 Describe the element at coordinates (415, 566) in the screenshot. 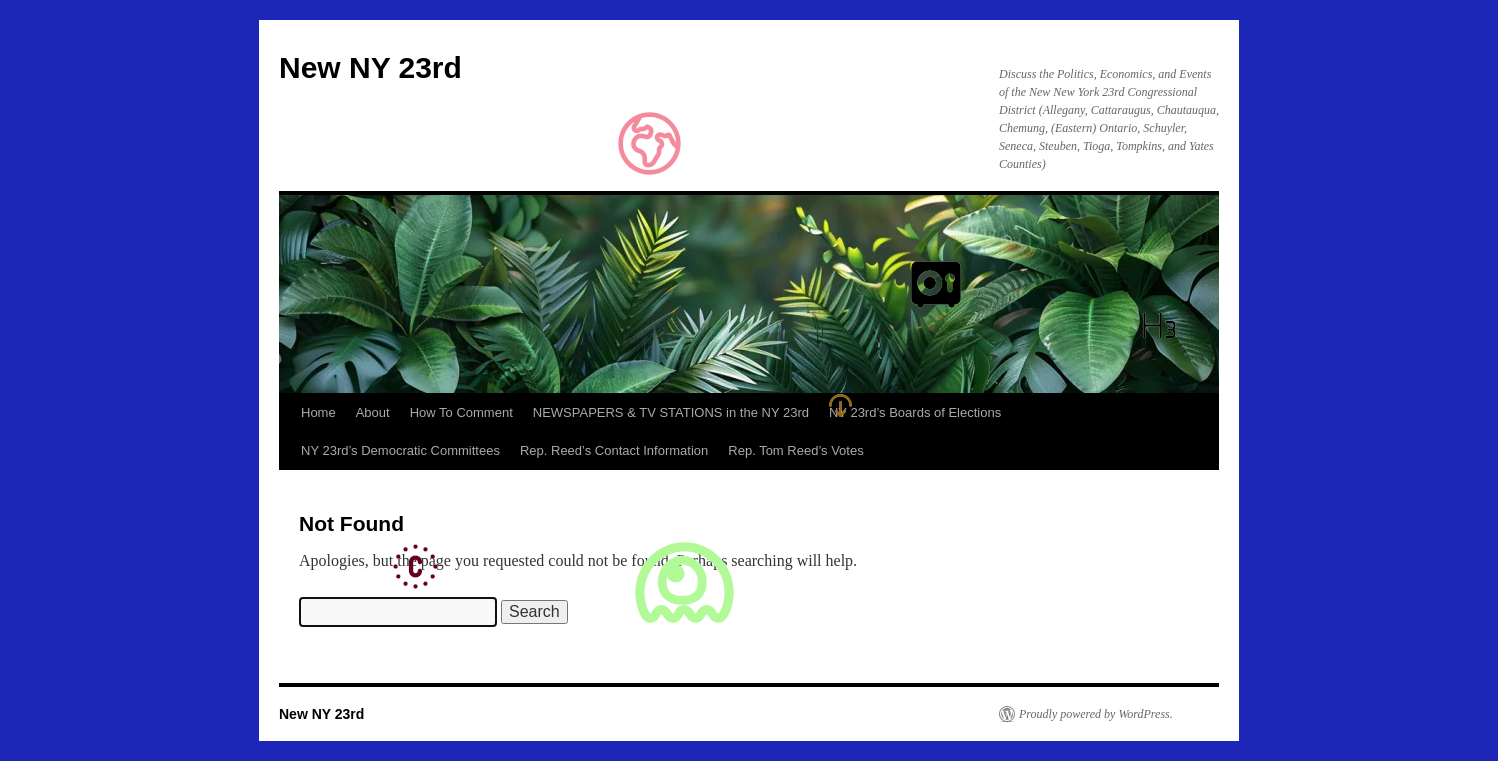

I see `indicates copyright or creative commons status` at that location.